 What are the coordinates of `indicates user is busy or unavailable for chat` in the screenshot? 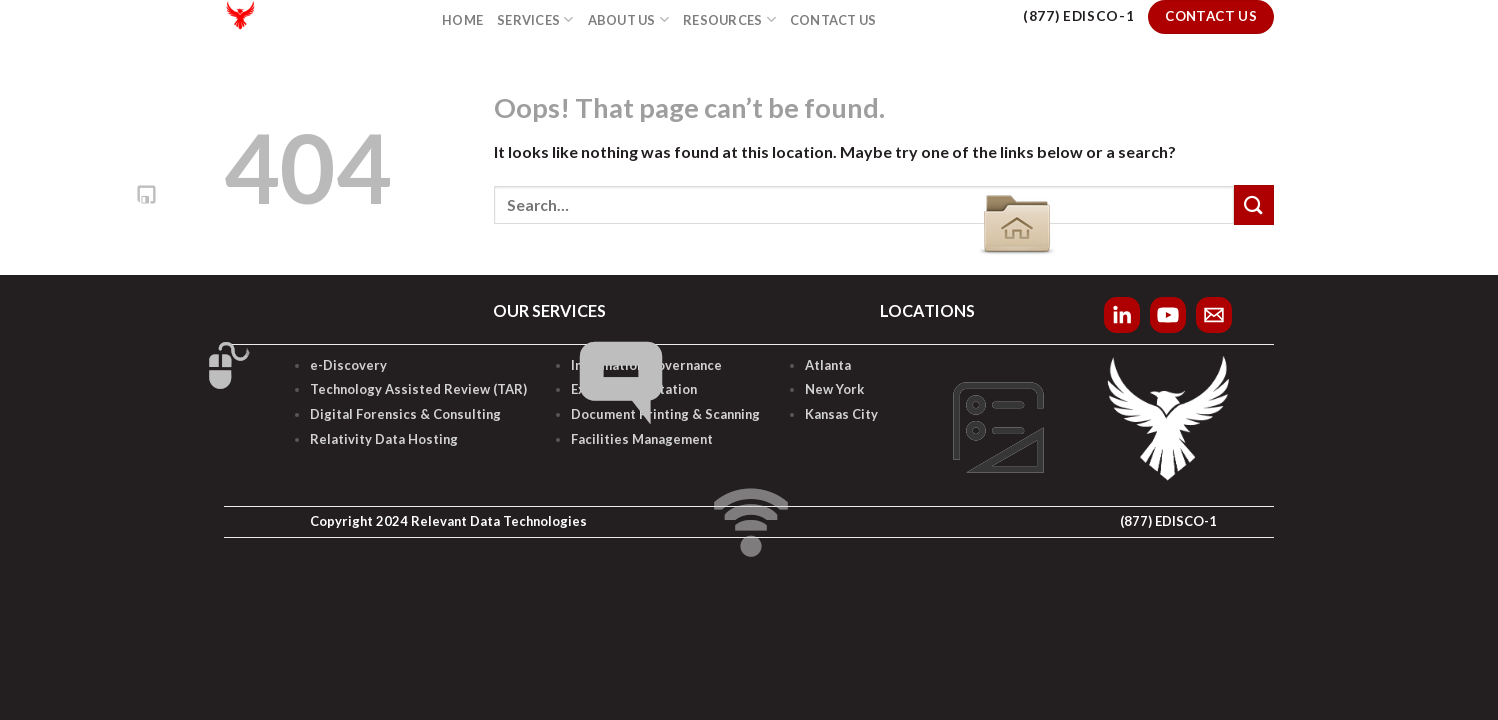 It's located at (621, 383).